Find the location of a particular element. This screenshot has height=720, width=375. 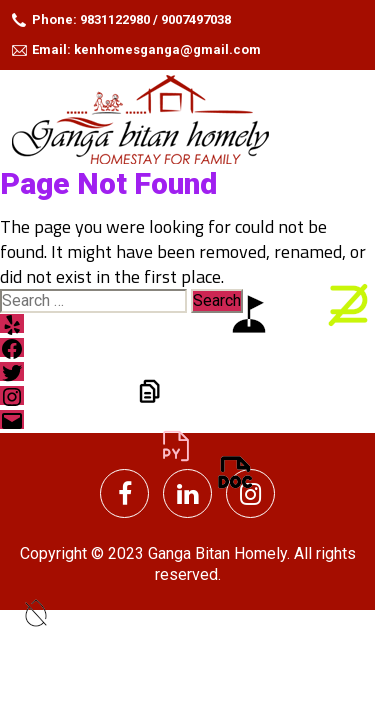

view golf course or club information is located at coordinates (249, 314).